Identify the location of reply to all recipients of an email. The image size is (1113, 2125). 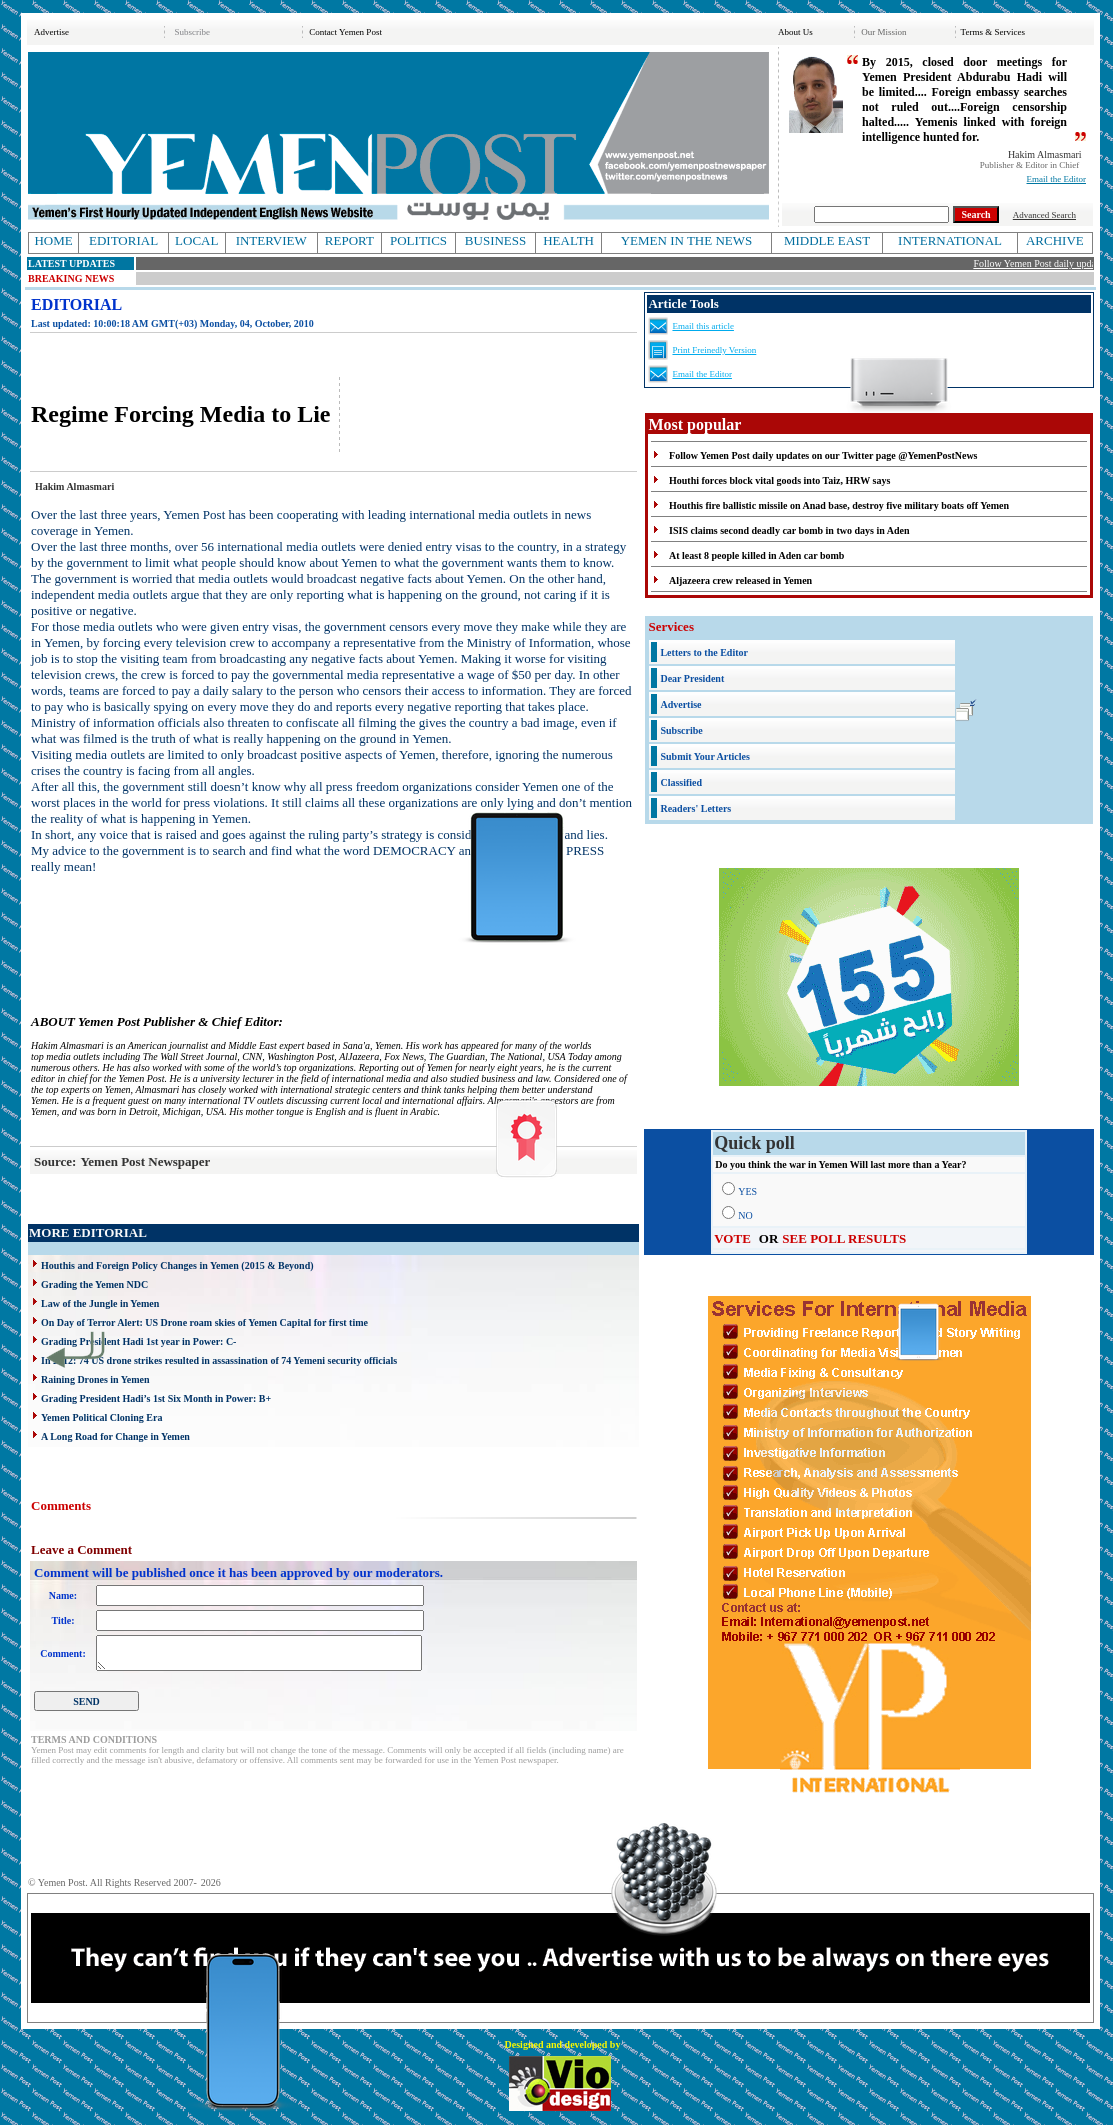
(74, 1349).